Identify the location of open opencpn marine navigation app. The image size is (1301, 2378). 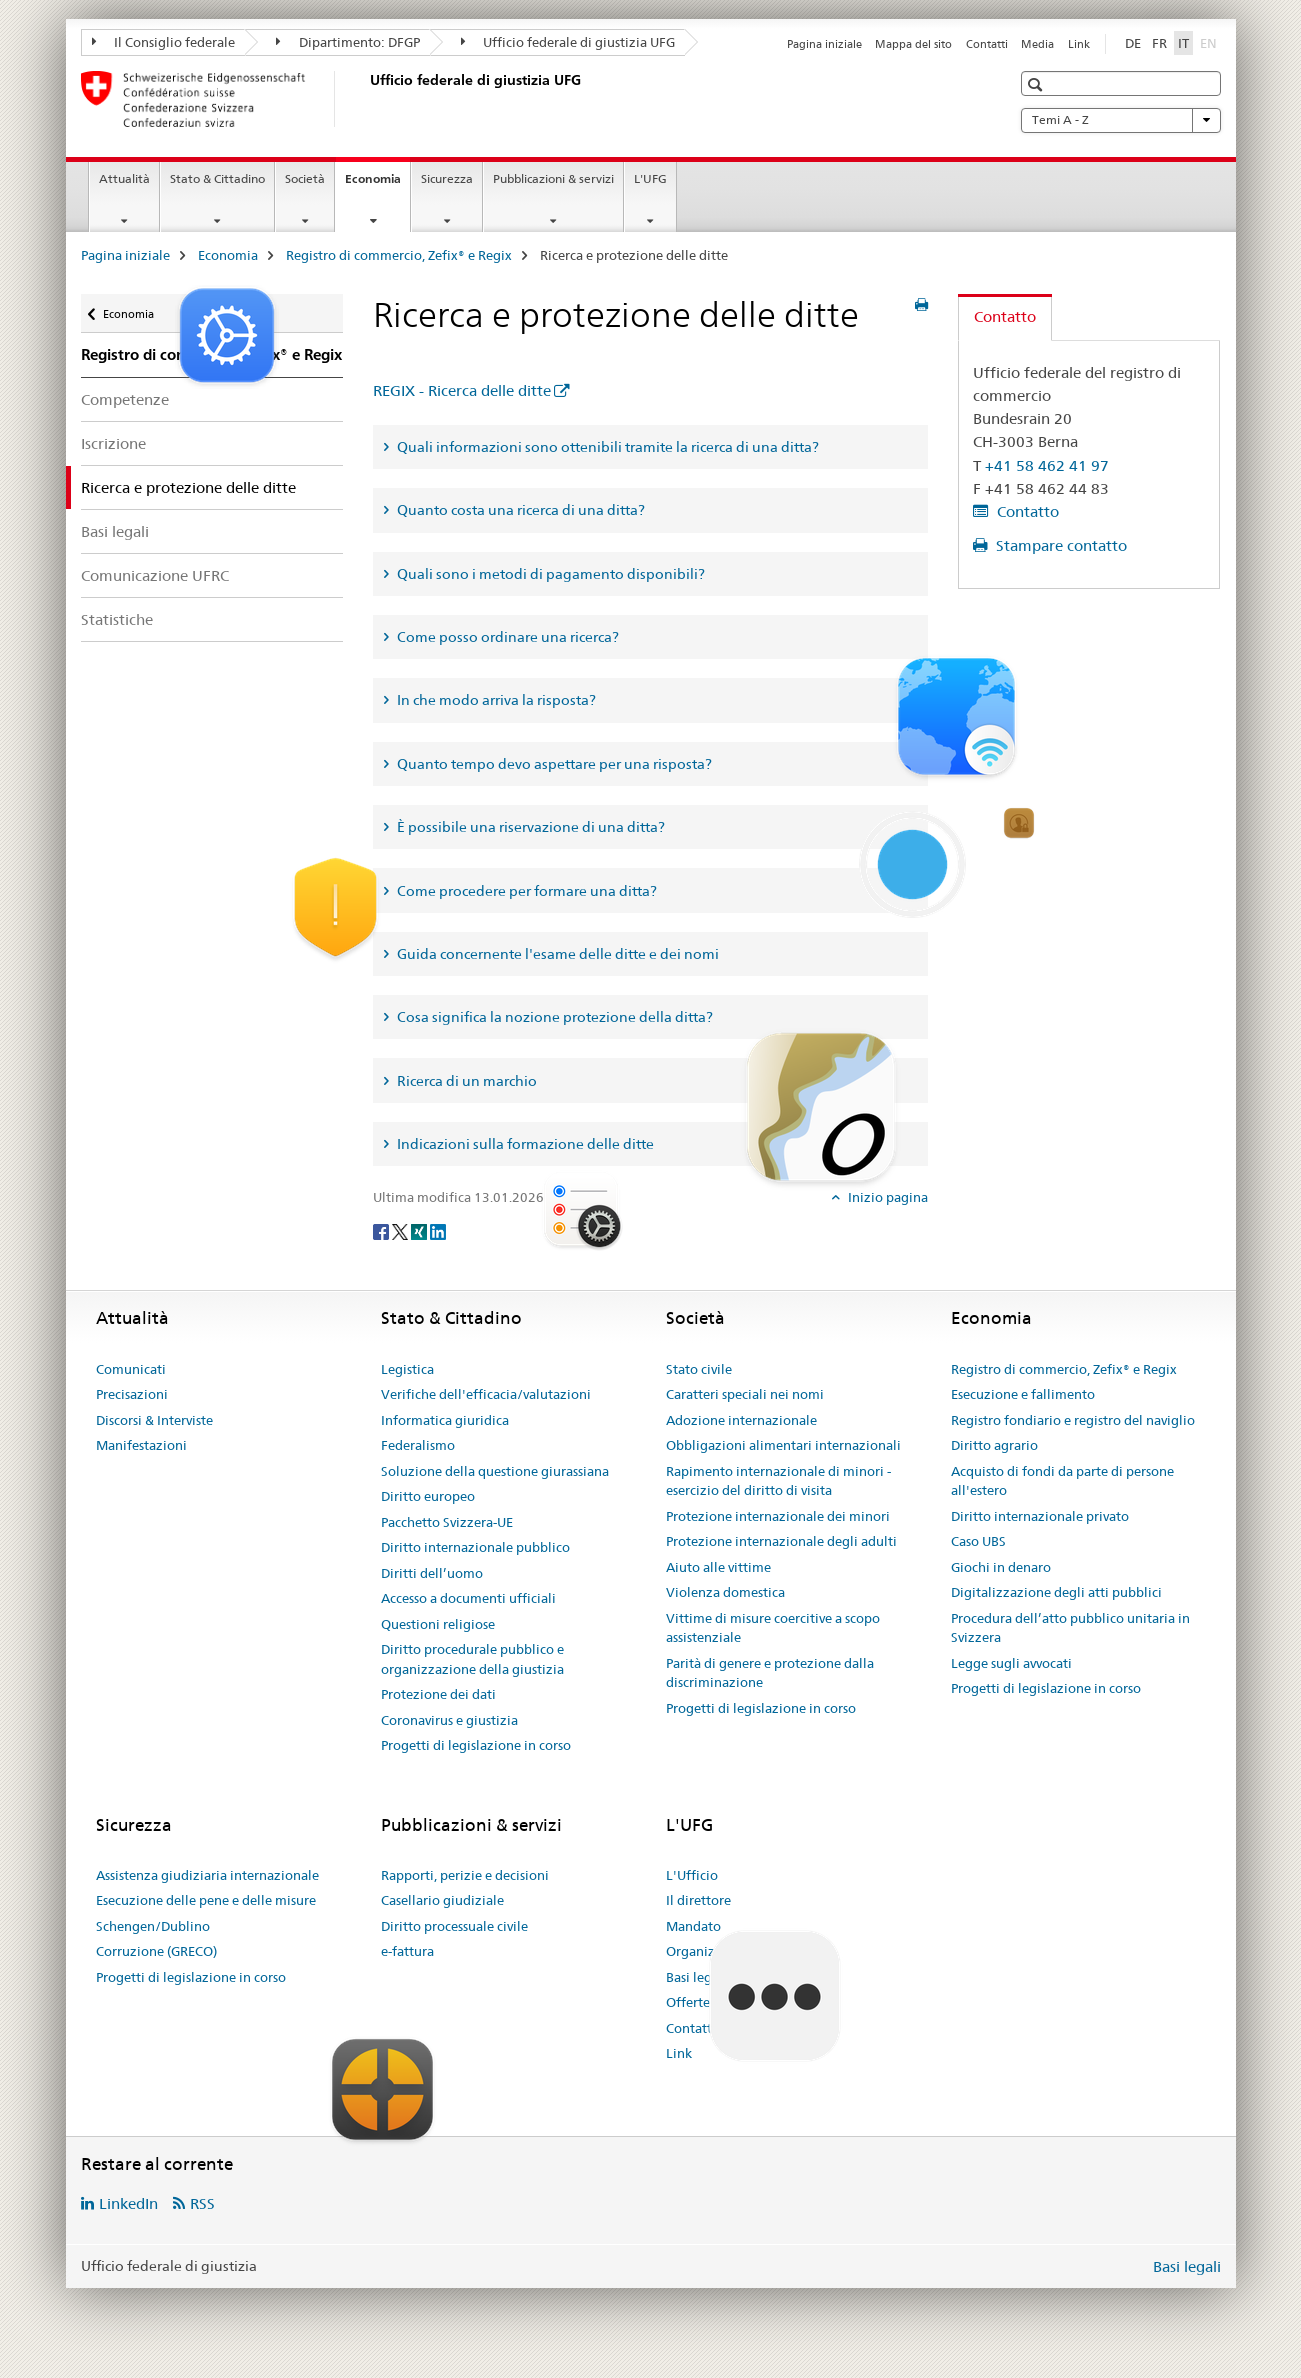
(821, 1107).